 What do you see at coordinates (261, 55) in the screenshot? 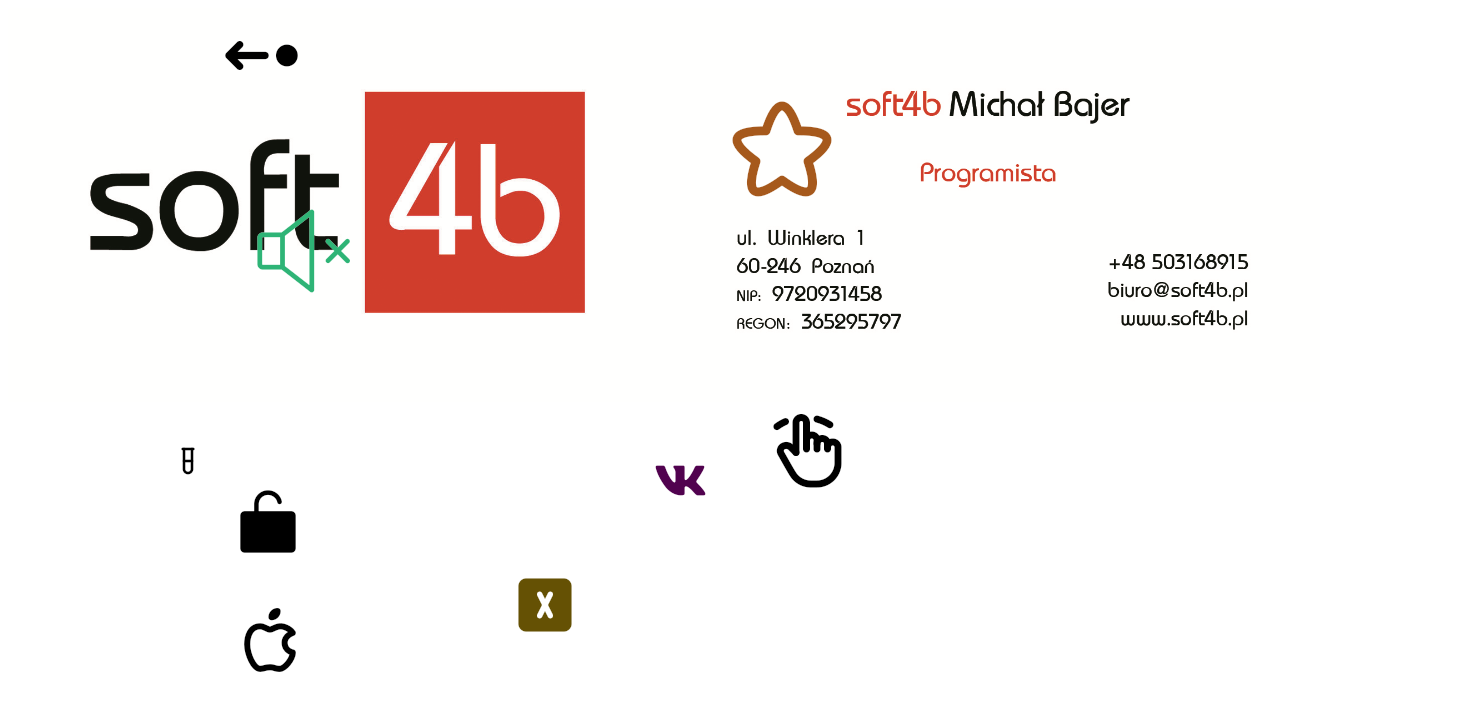
I see `move selected item to the left` at bounding box center [261, 55].